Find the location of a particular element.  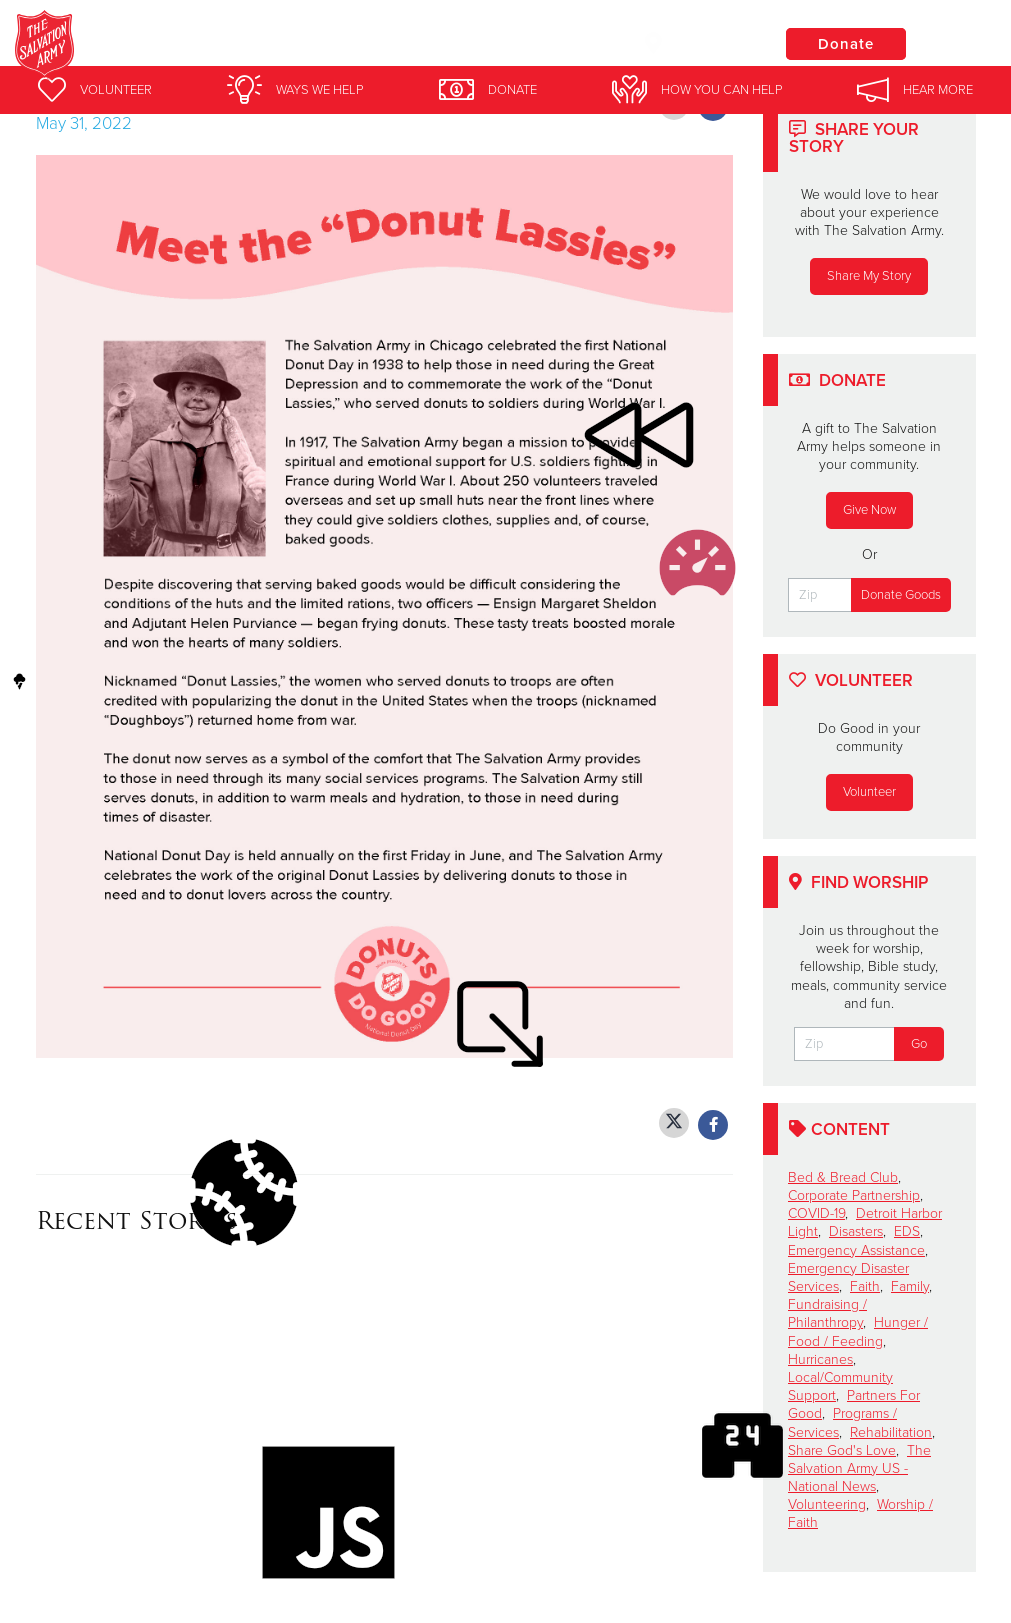

view performance metrics or speed is located at coordinates (697, 562).